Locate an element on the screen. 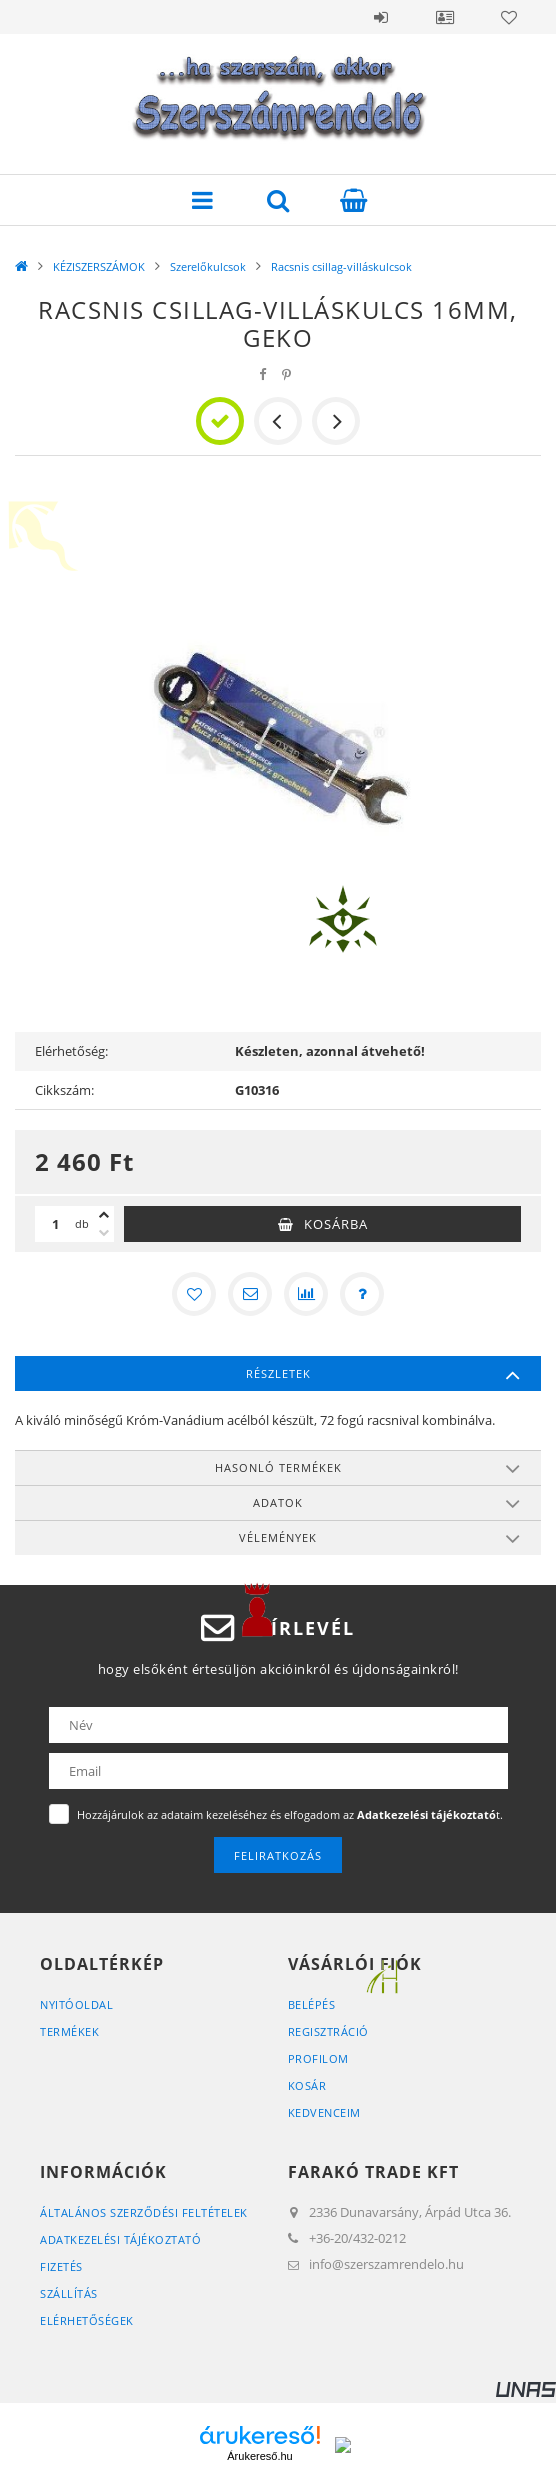 This screenshot has width=556, height=2483. indicates player with highest rank or score is located at coordinates (257, 1609).